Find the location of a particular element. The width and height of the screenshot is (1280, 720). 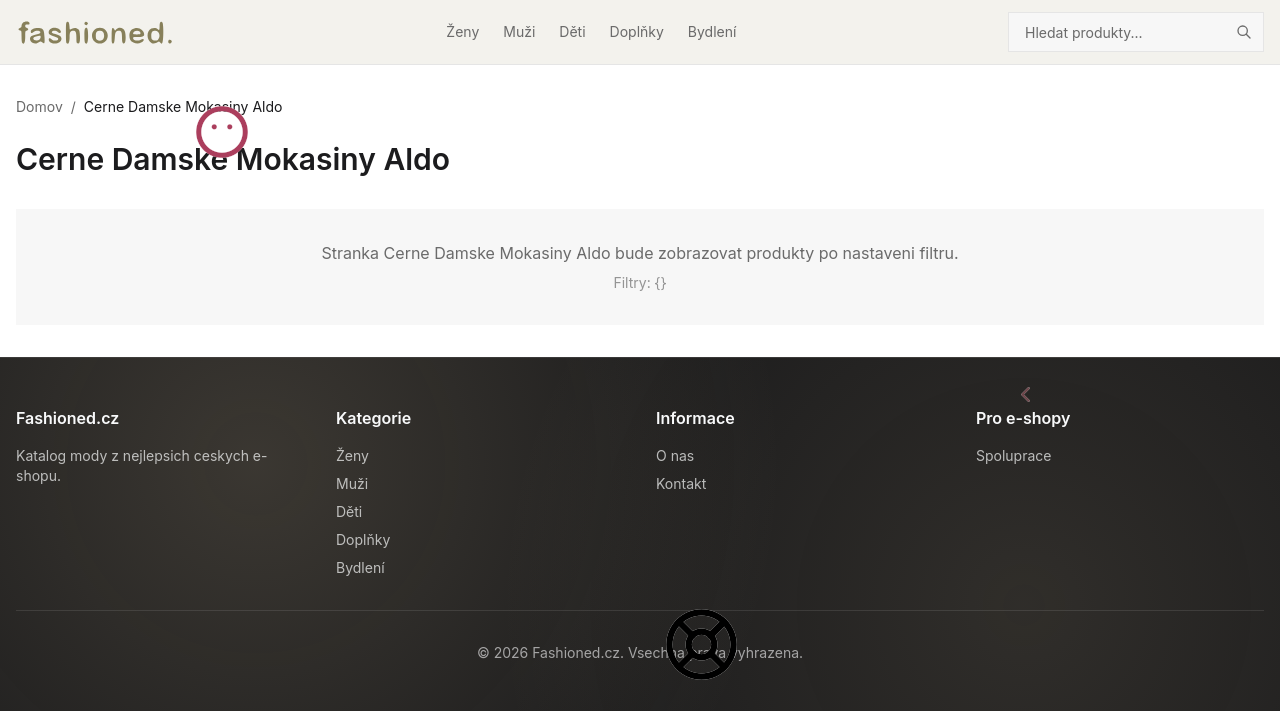

access help or support is located at coordinates (701, 644).